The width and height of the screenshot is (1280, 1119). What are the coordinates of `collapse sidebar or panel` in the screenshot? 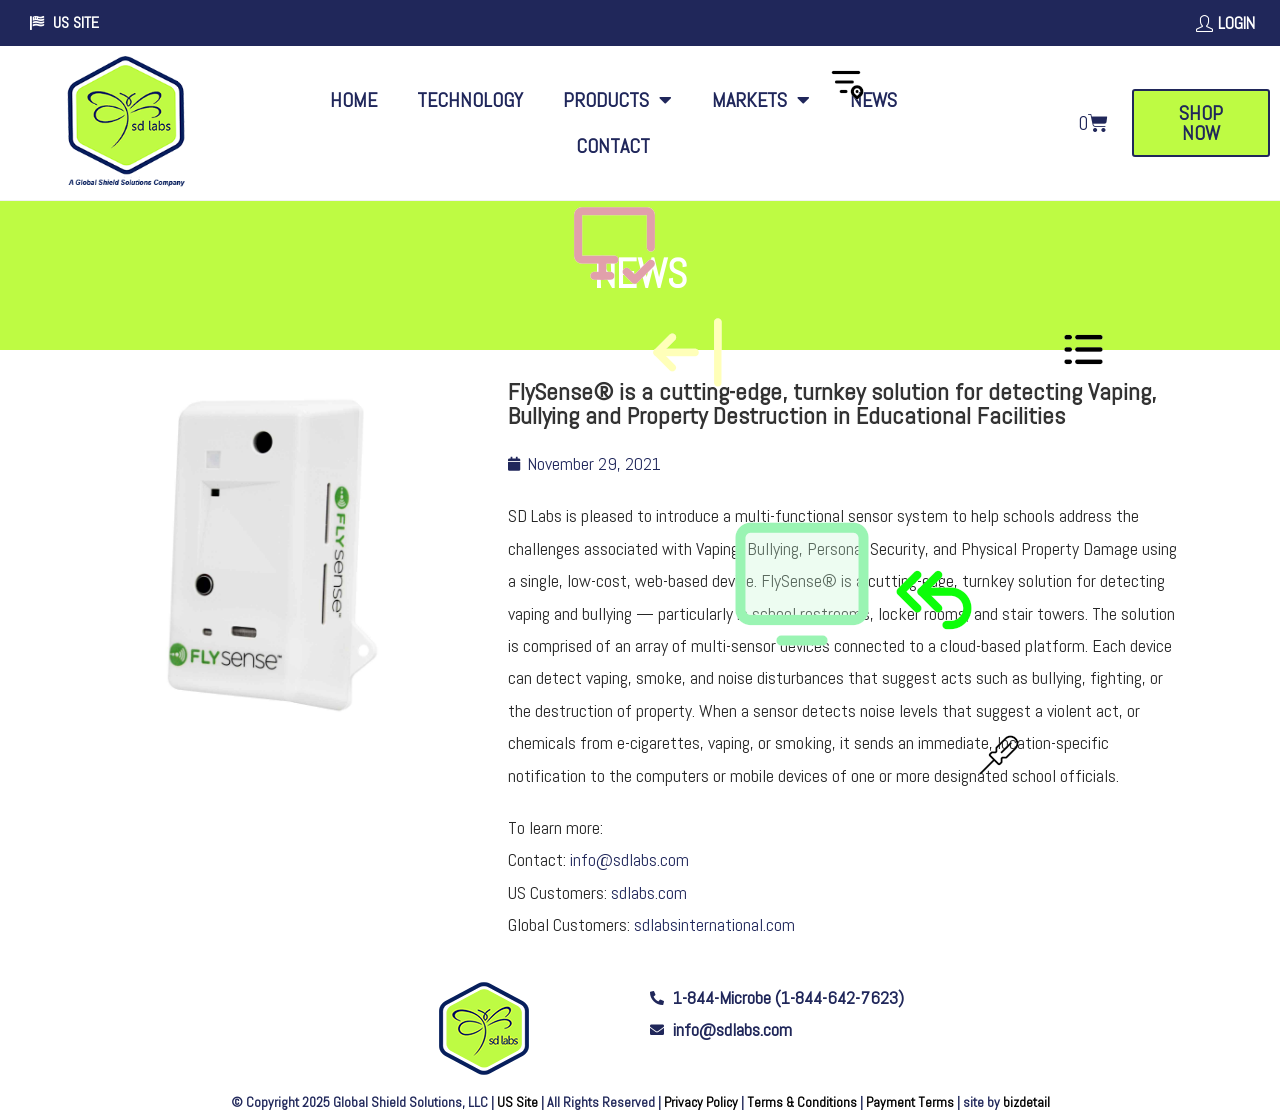 It's located at (687, 352).